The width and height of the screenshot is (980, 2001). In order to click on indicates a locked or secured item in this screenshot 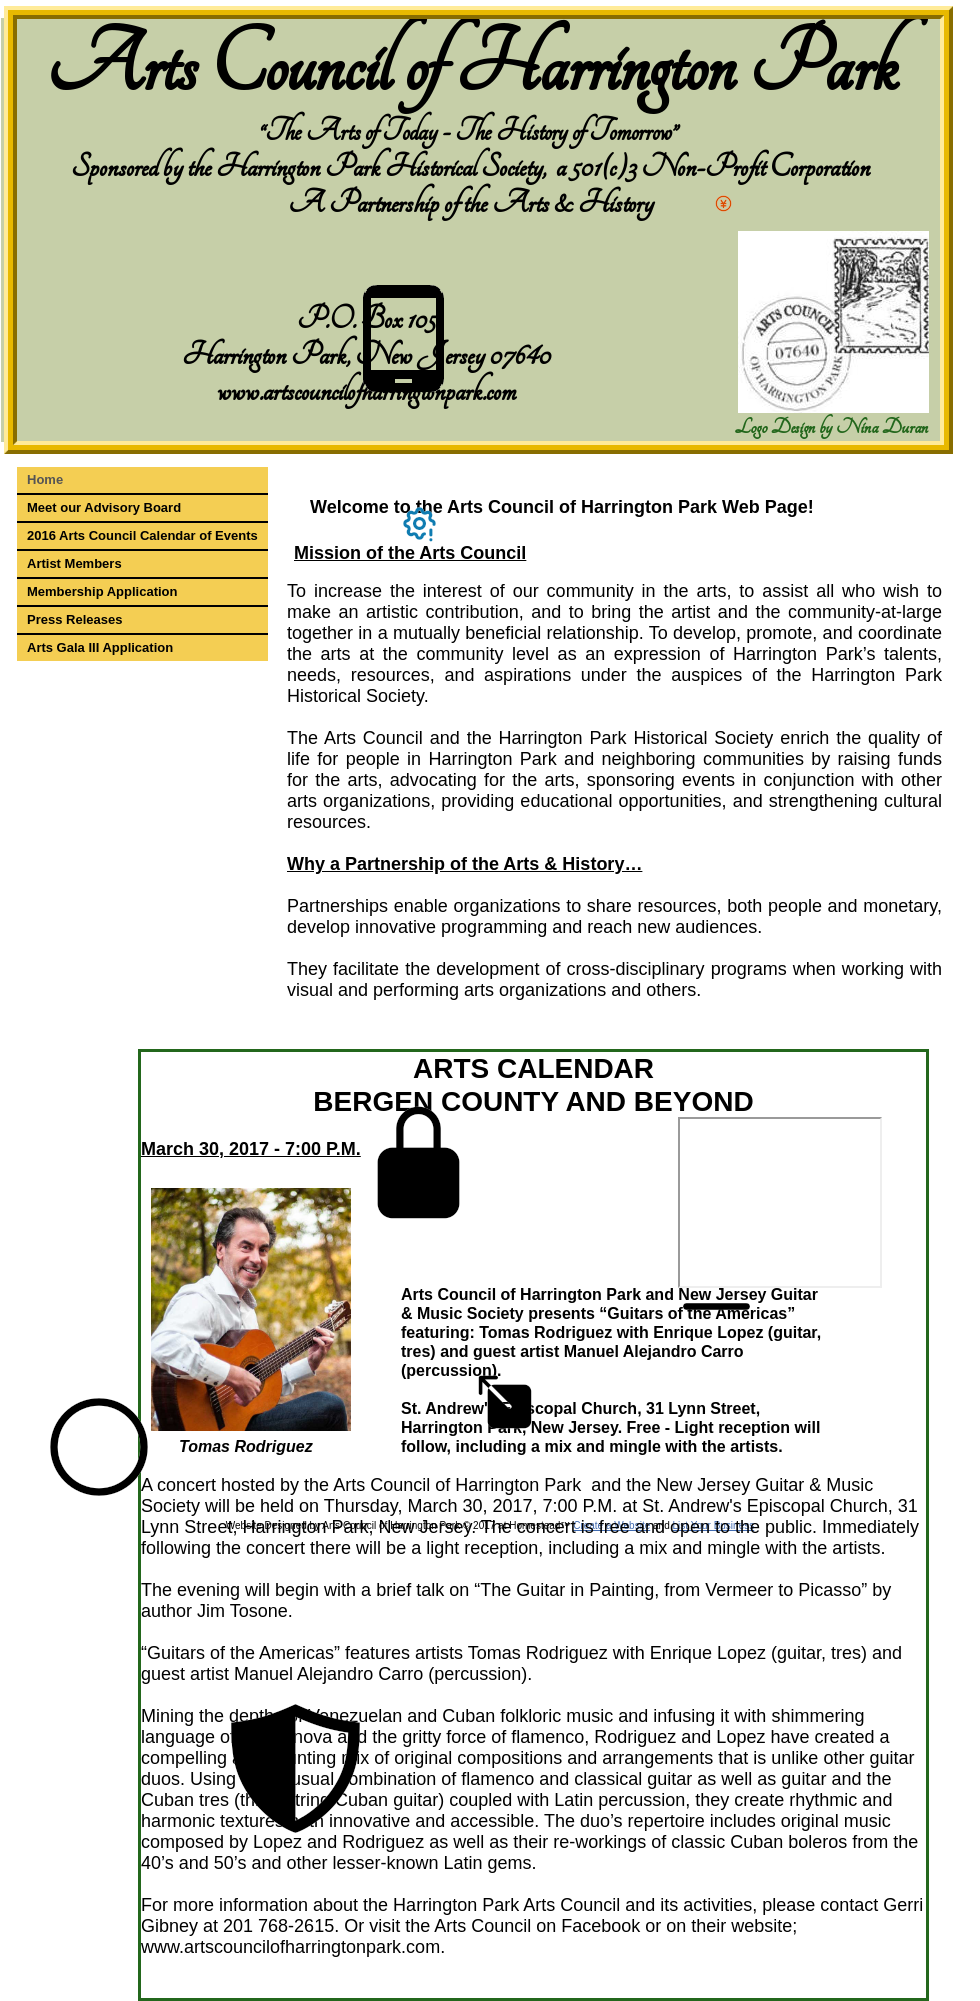, I will do `click(418, 1162)`.